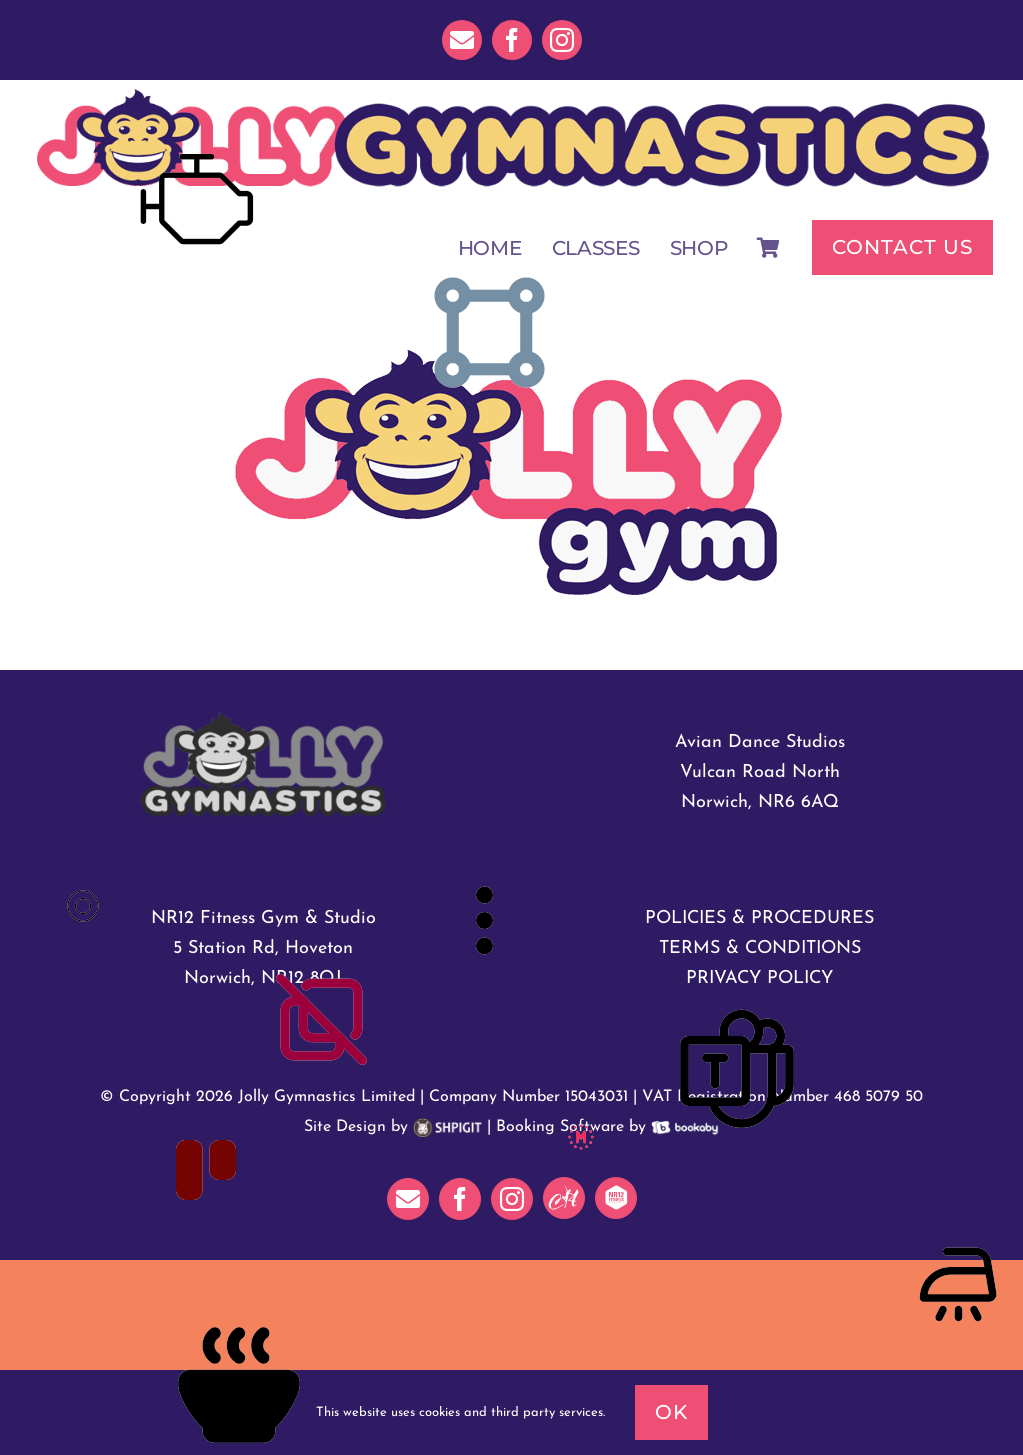 The height and width of the screenshot is (1455, 1023). Describe the element at coordinates (195, 201) in the screenshot. I see `view engine or vehicle diagnostics` at that location.